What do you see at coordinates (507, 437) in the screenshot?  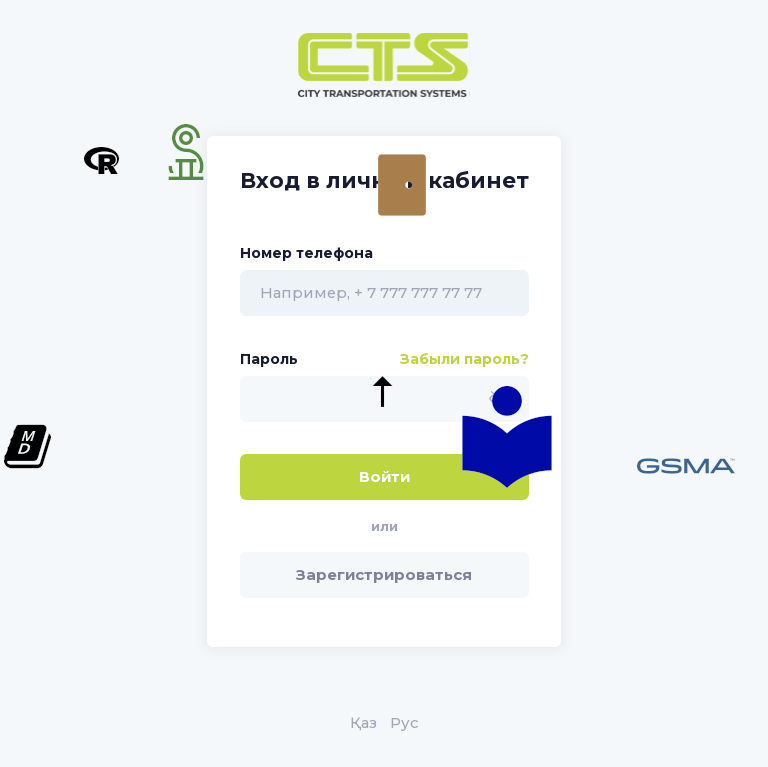 I see `electron-builder logo` at bounding box center [507, 437].